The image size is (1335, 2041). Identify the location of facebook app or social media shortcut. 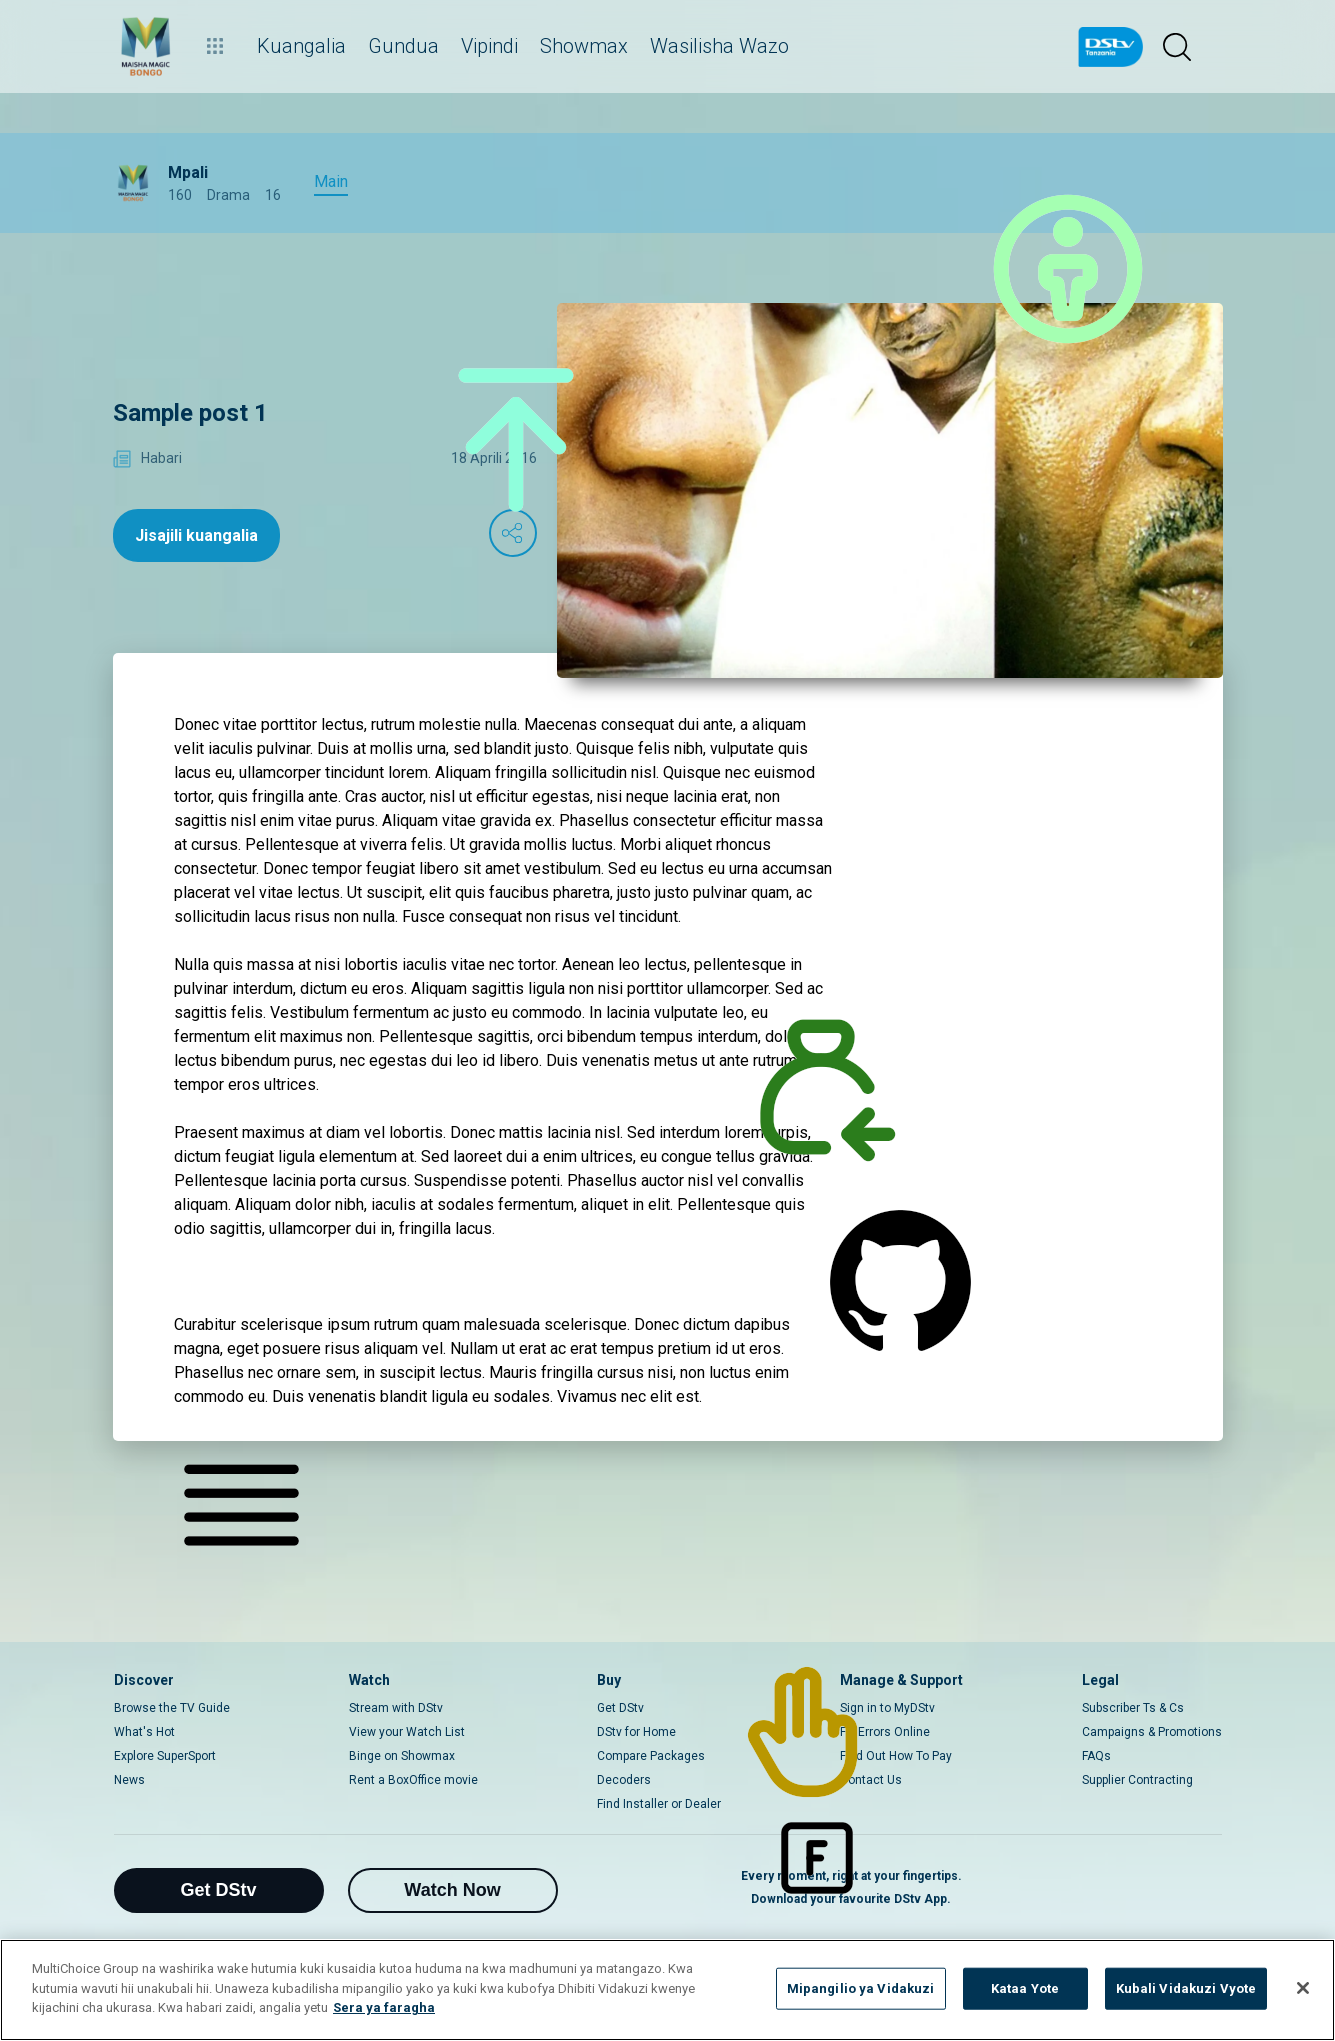
(817, 1858).